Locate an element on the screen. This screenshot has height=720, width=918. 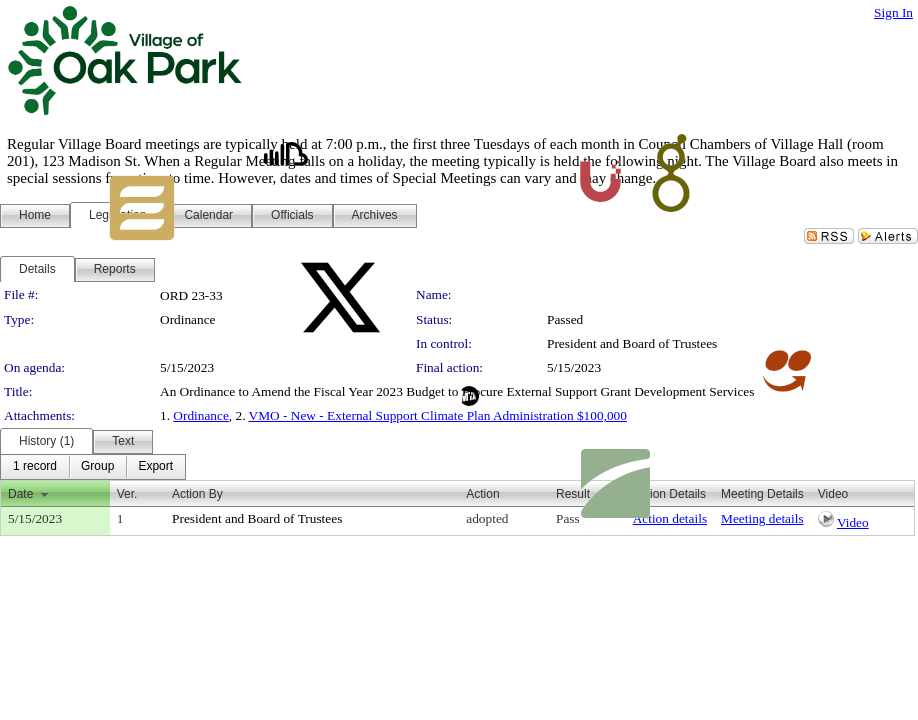
ubiquiti networks company logo is located at coordinates (600, 181).